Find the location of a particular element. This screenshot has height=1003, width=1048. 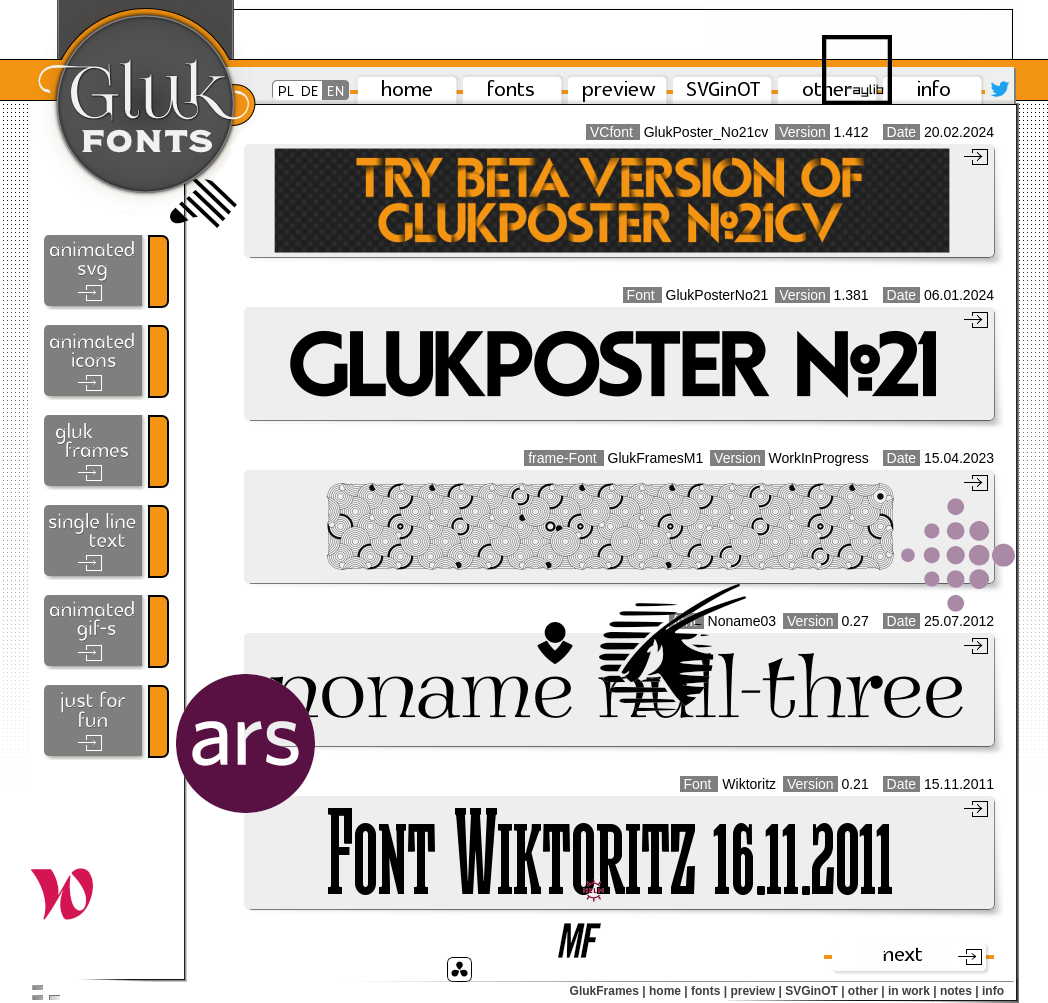

opsgenie incident management platform logo is located at coordinates (555, 643).